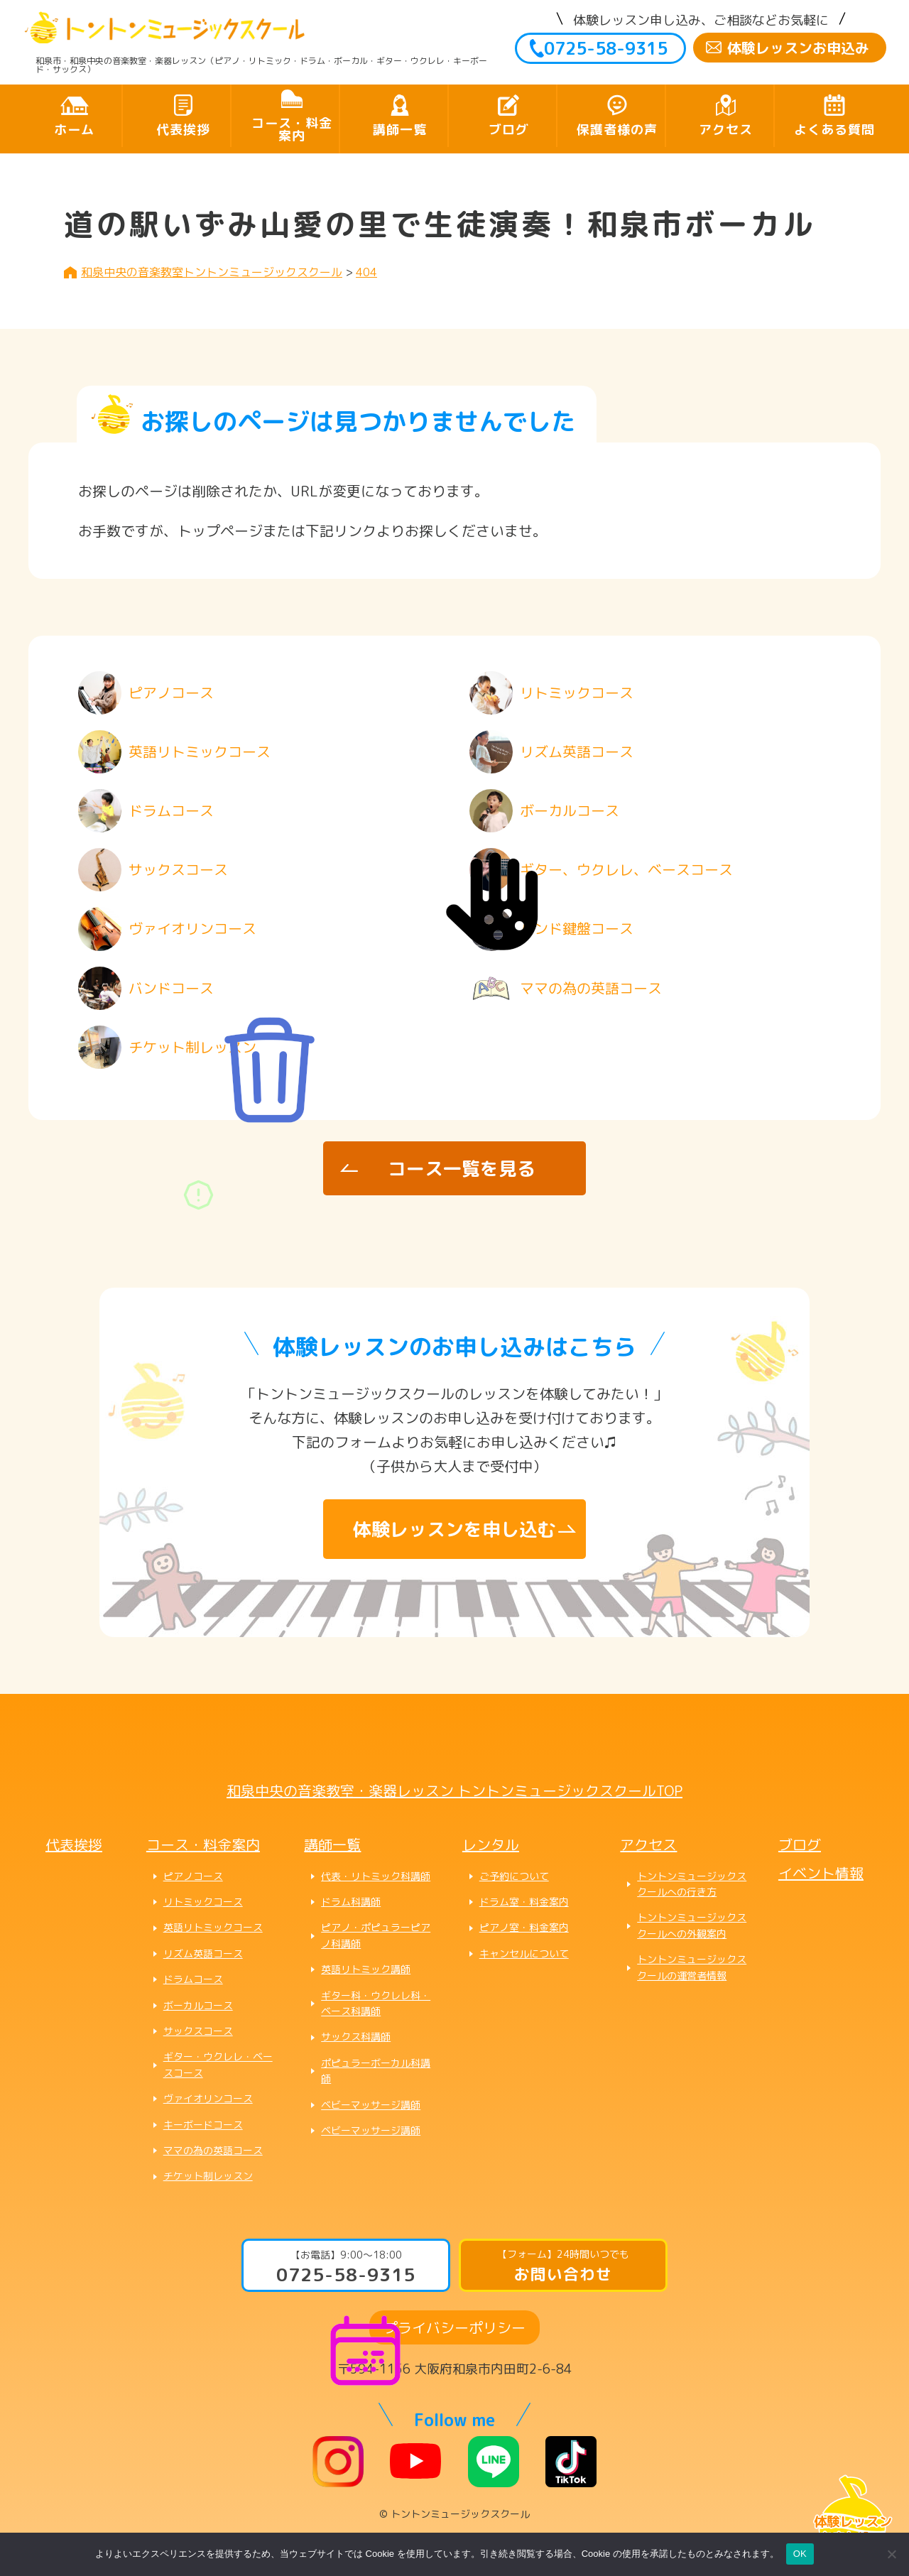 This screenshot has height=2576, width=909. What do you see at coordinates (365, 2350) in the screenshot?
I see `select a date range on the calendar` at bounding box center [365, 2350].